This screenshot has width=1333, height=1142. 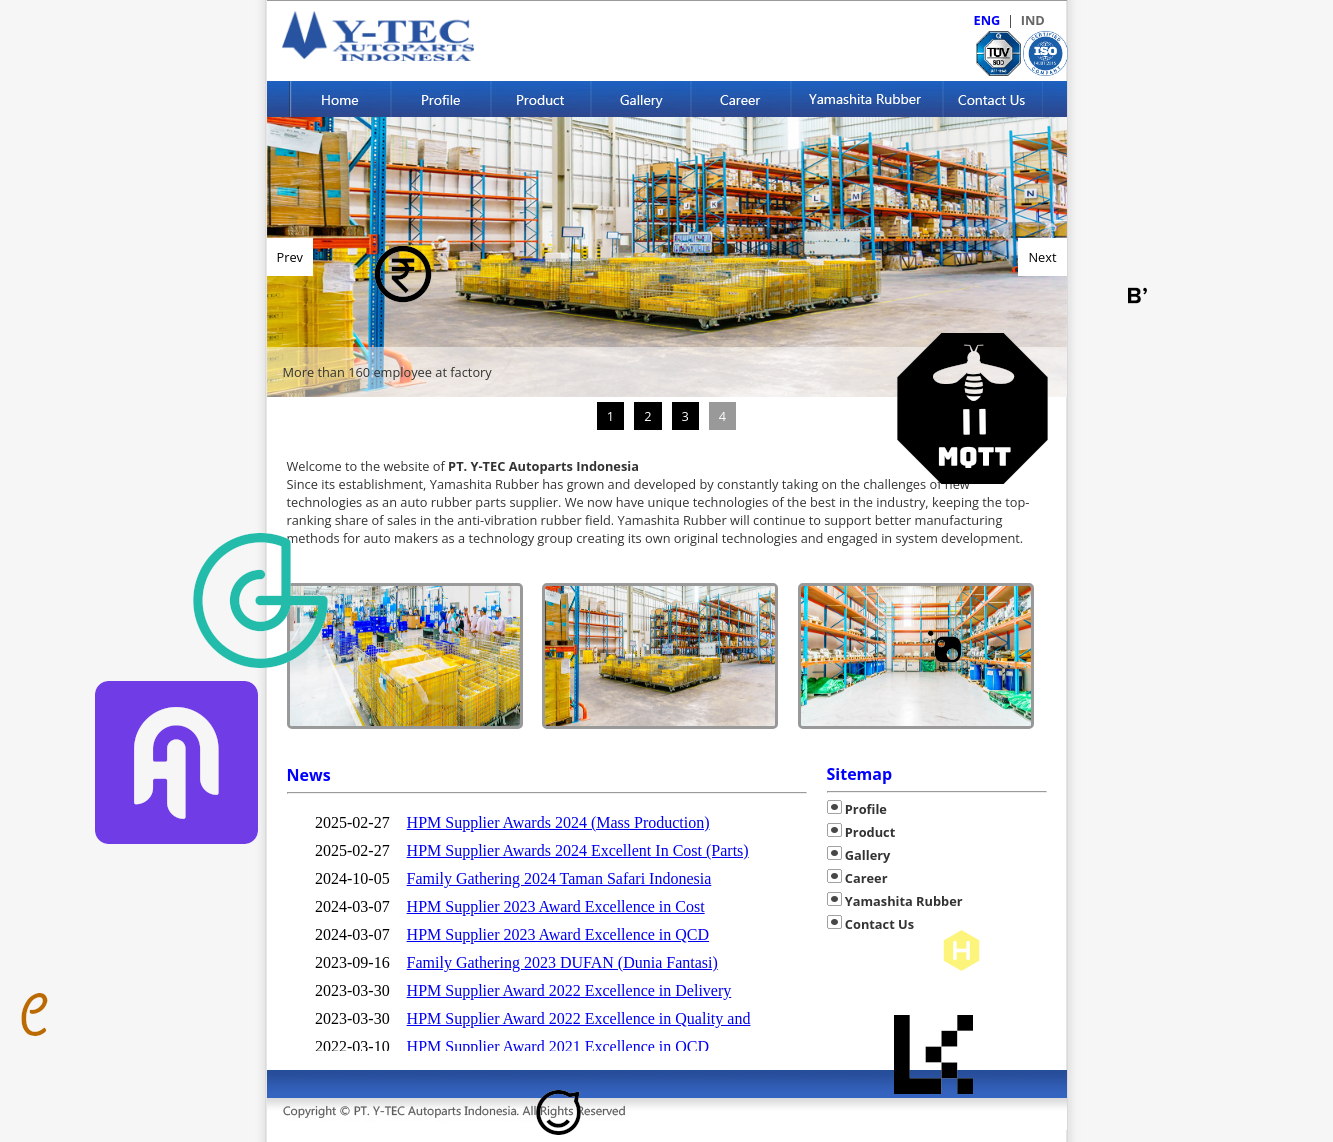 What do you see at coordinates (1137, 295) in the screenshot?
I see `open bloglovin app or website` at bounding box center [1137, 295].